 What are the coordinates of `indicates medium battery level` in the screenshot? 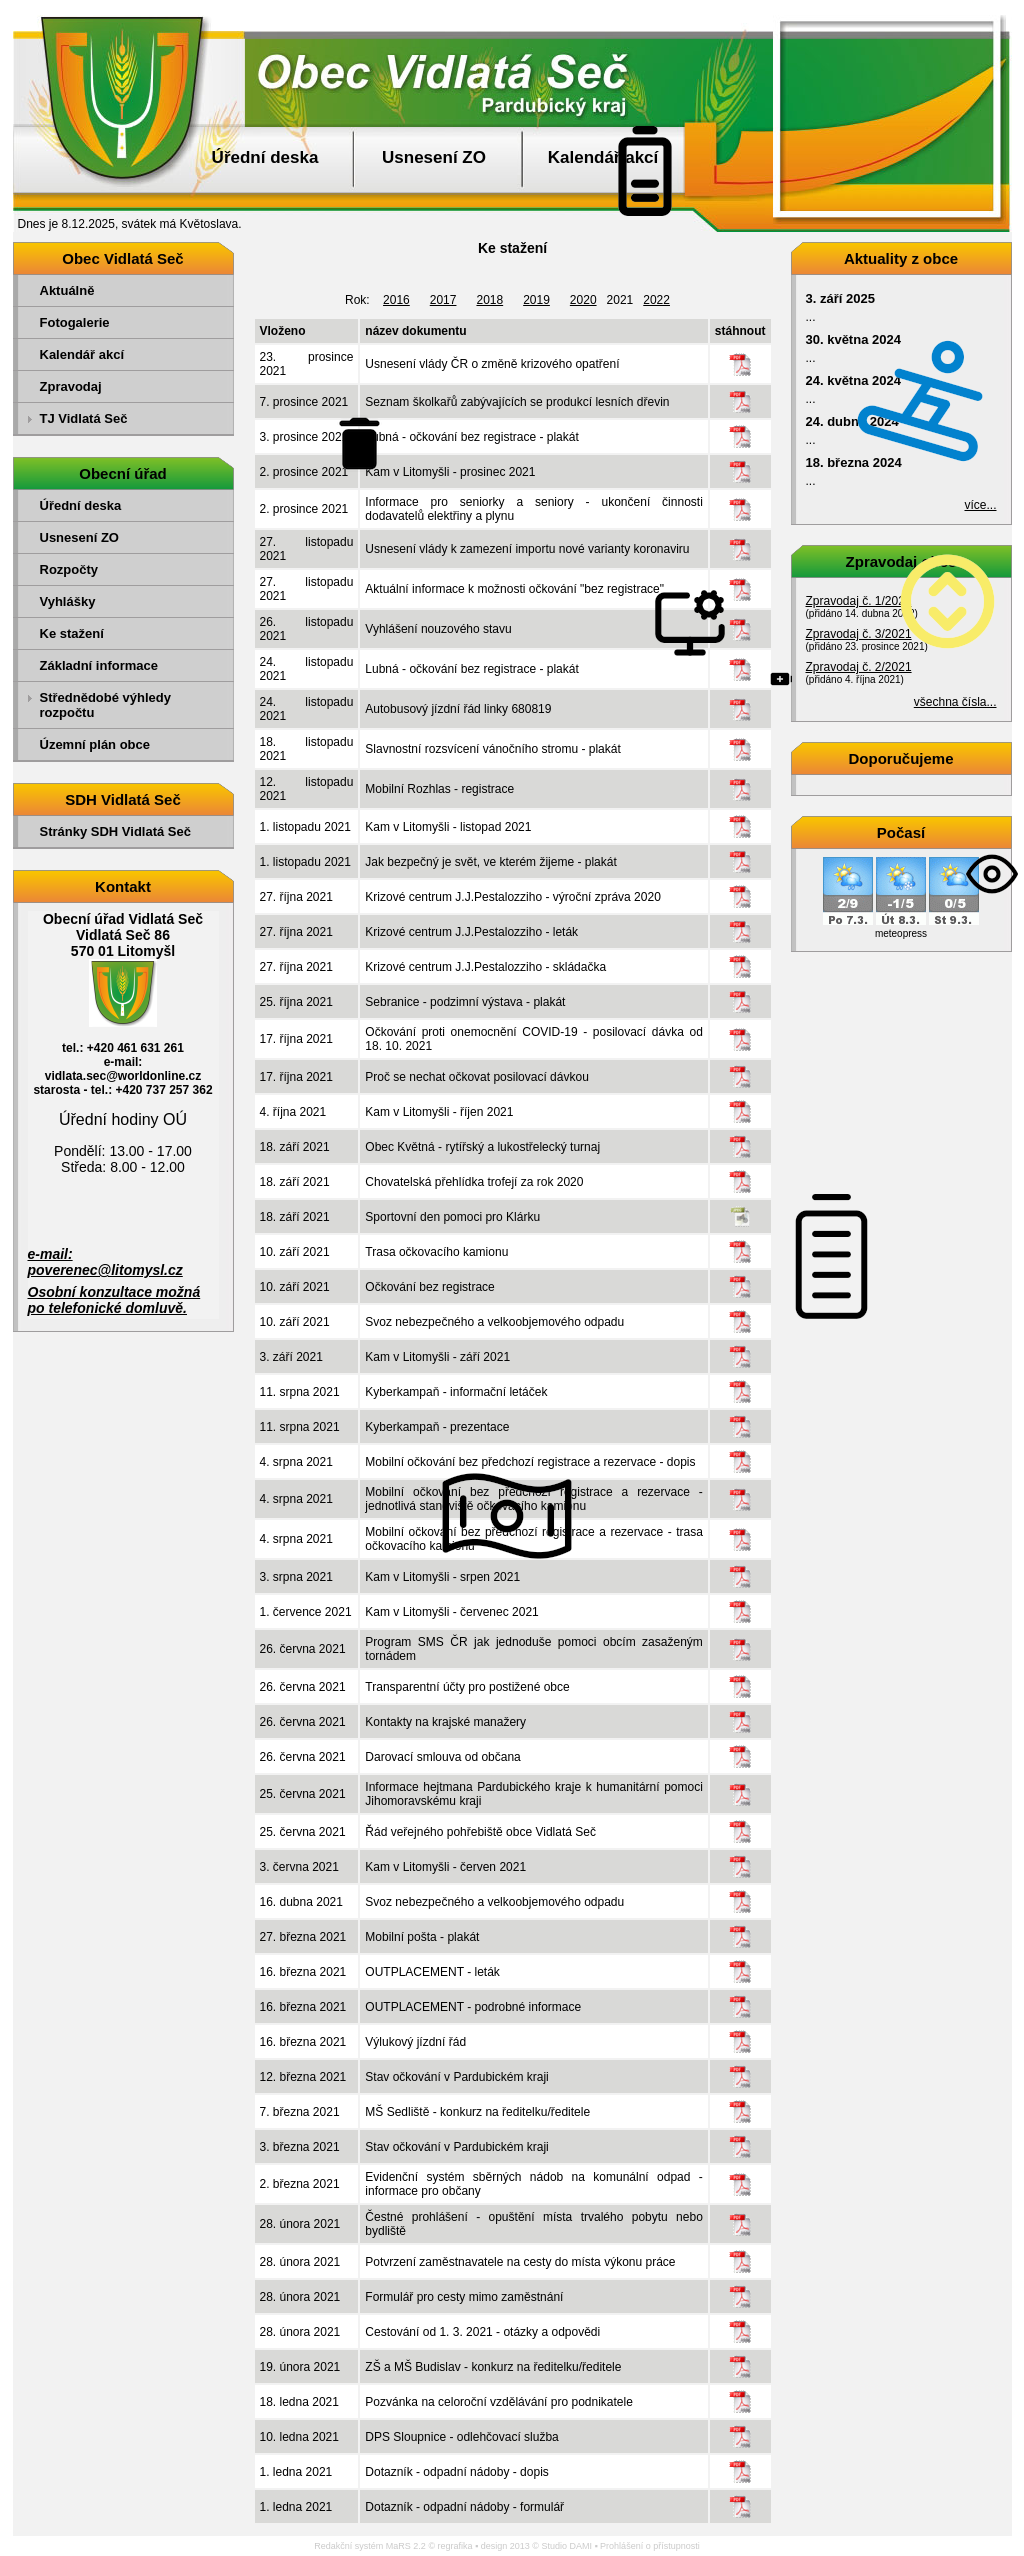 It's located at (645, 171).